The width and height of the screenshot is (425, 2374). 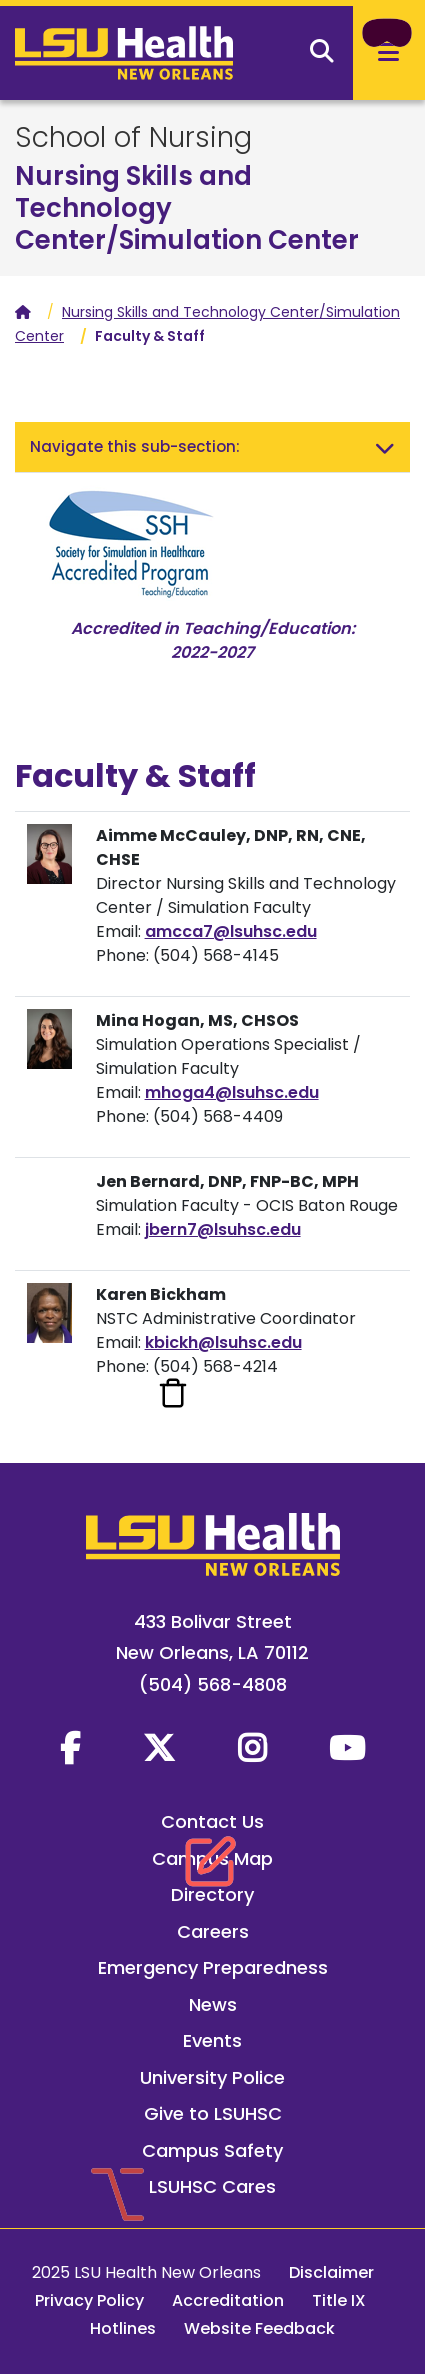 I want to click on compose a new post or message, so click(x=209, y=1862).